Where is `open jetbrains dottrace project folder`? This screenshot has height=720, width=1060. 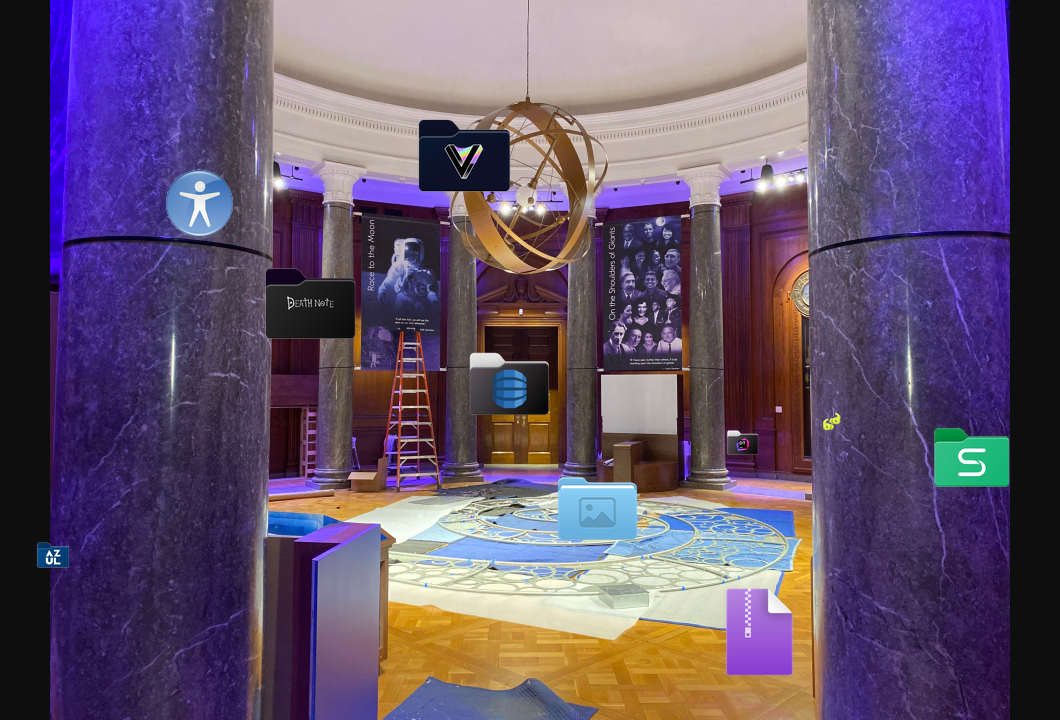 open jetbrains dottrace project folder is located at coordinates (742, 443).